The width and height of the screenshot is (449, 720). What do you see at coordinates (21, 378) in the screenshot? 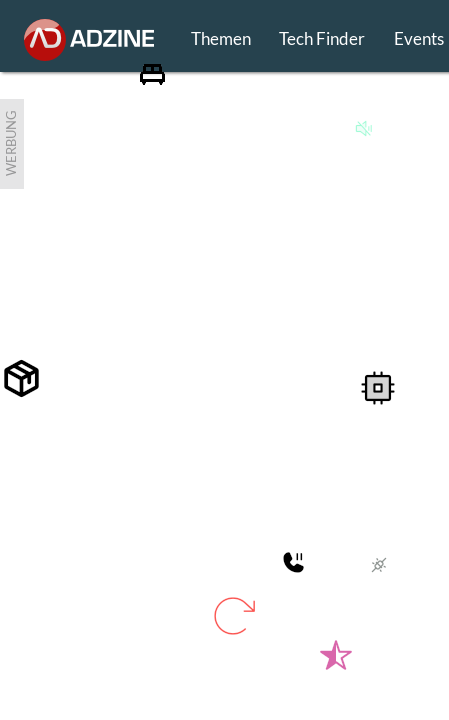
I see `view order shipment details` at bounding box center [21, 378].